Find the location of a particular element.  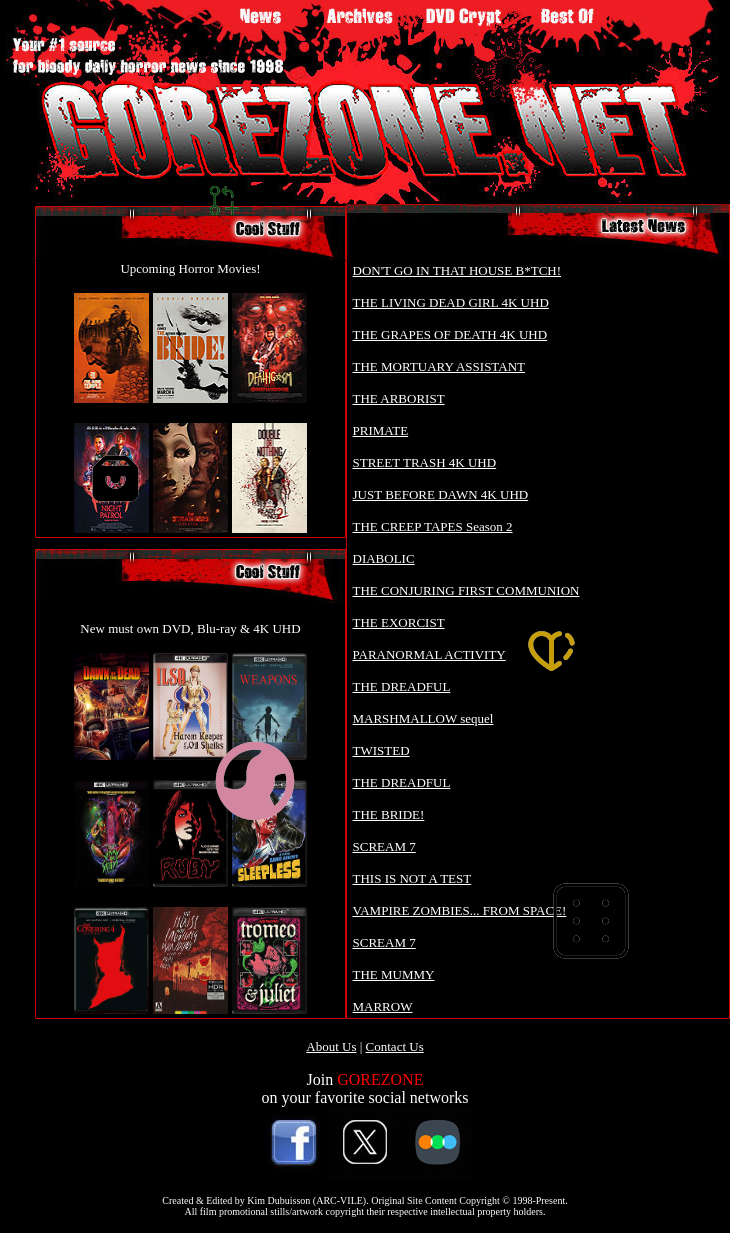

access global or international settings is located at coordinates (255, 781).